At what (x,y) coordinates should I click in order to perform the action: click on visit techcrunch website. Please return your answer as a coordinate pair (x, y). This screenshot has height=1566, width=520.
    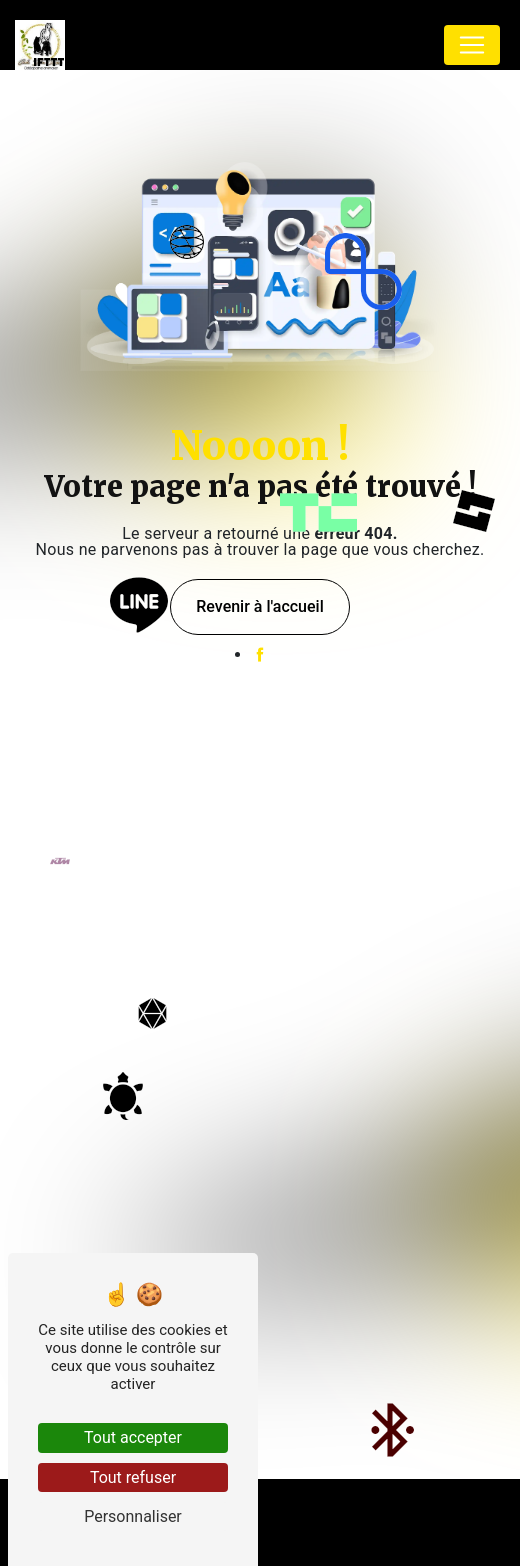
    Looking at the image, I should click on (318, 512).